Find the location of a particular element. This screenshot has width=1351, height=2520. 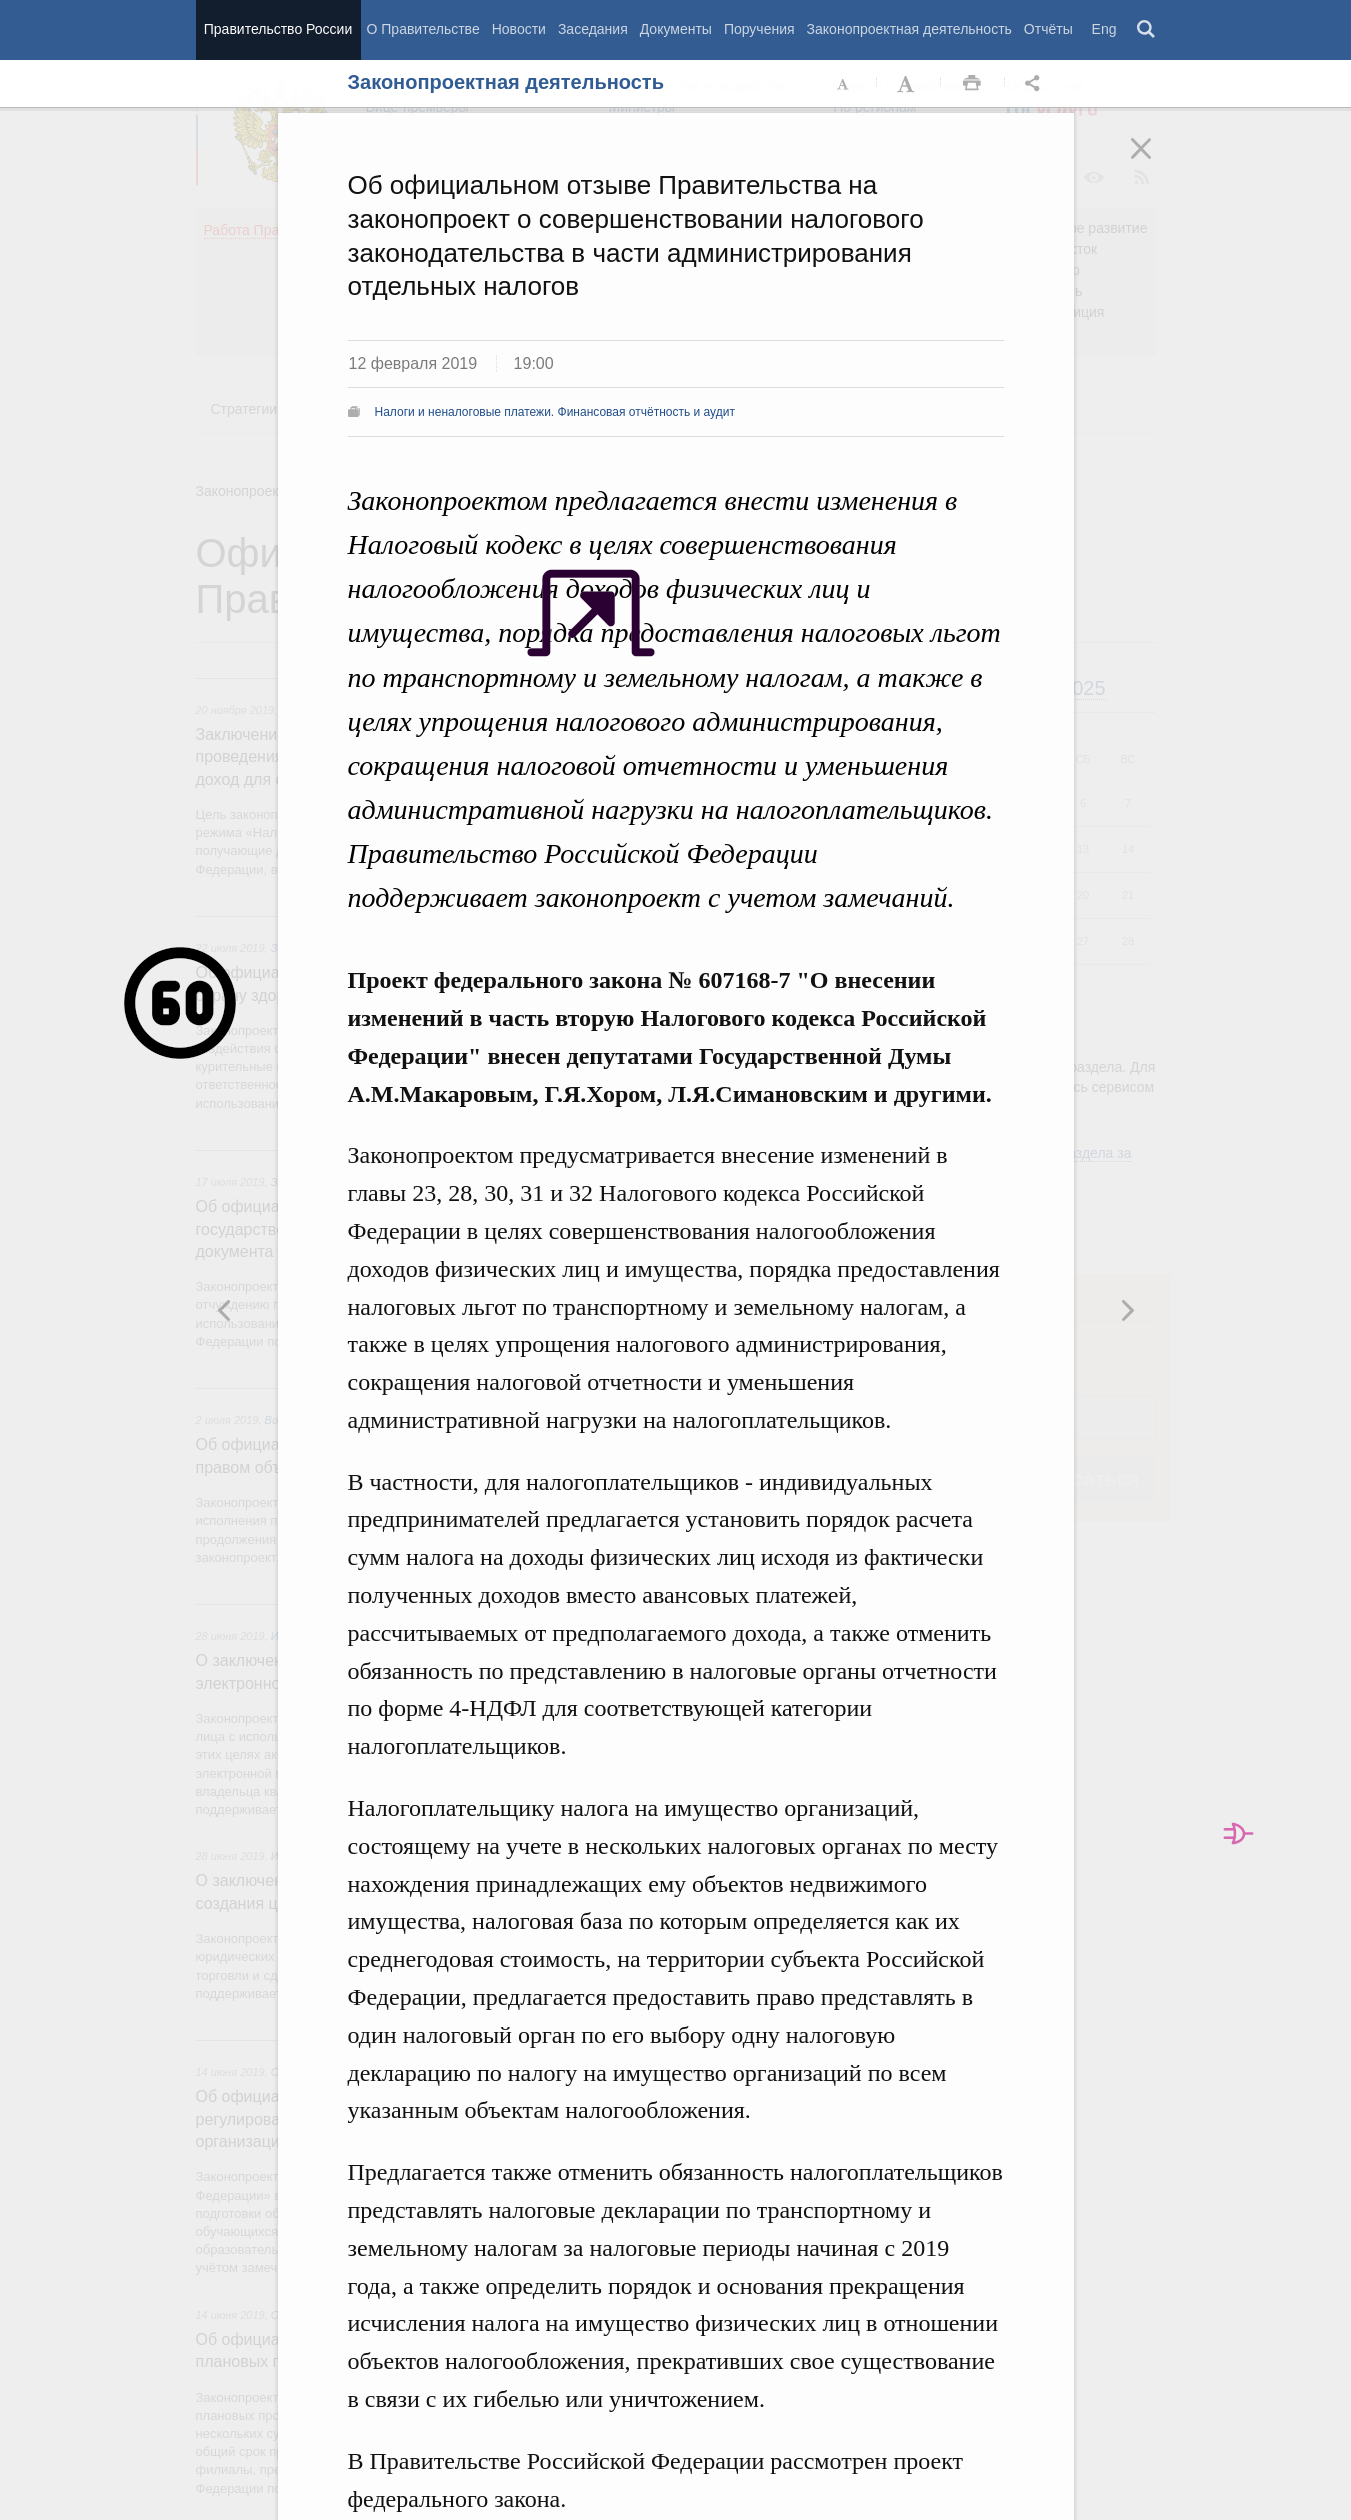

set a 60-second timer is located at coordinates (180, 1003).